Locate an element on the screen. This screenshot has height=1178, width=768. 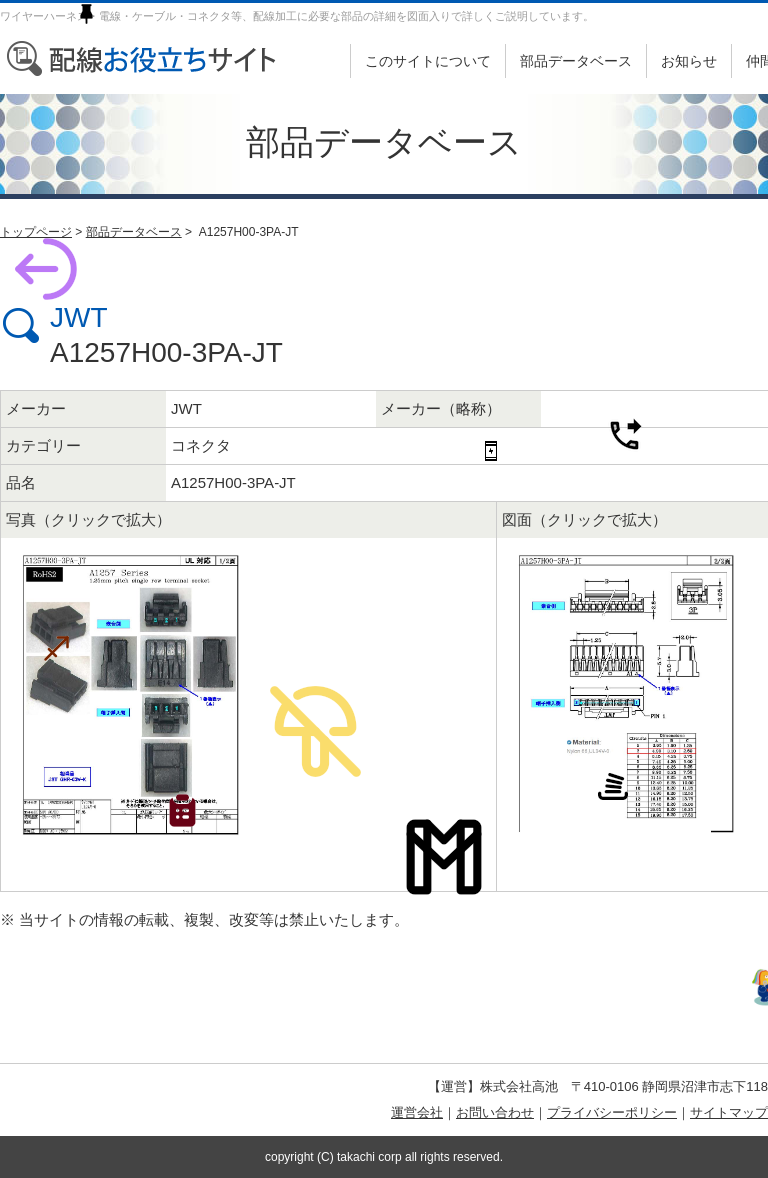
view task list or checklist is located at coordinates (182, 810).